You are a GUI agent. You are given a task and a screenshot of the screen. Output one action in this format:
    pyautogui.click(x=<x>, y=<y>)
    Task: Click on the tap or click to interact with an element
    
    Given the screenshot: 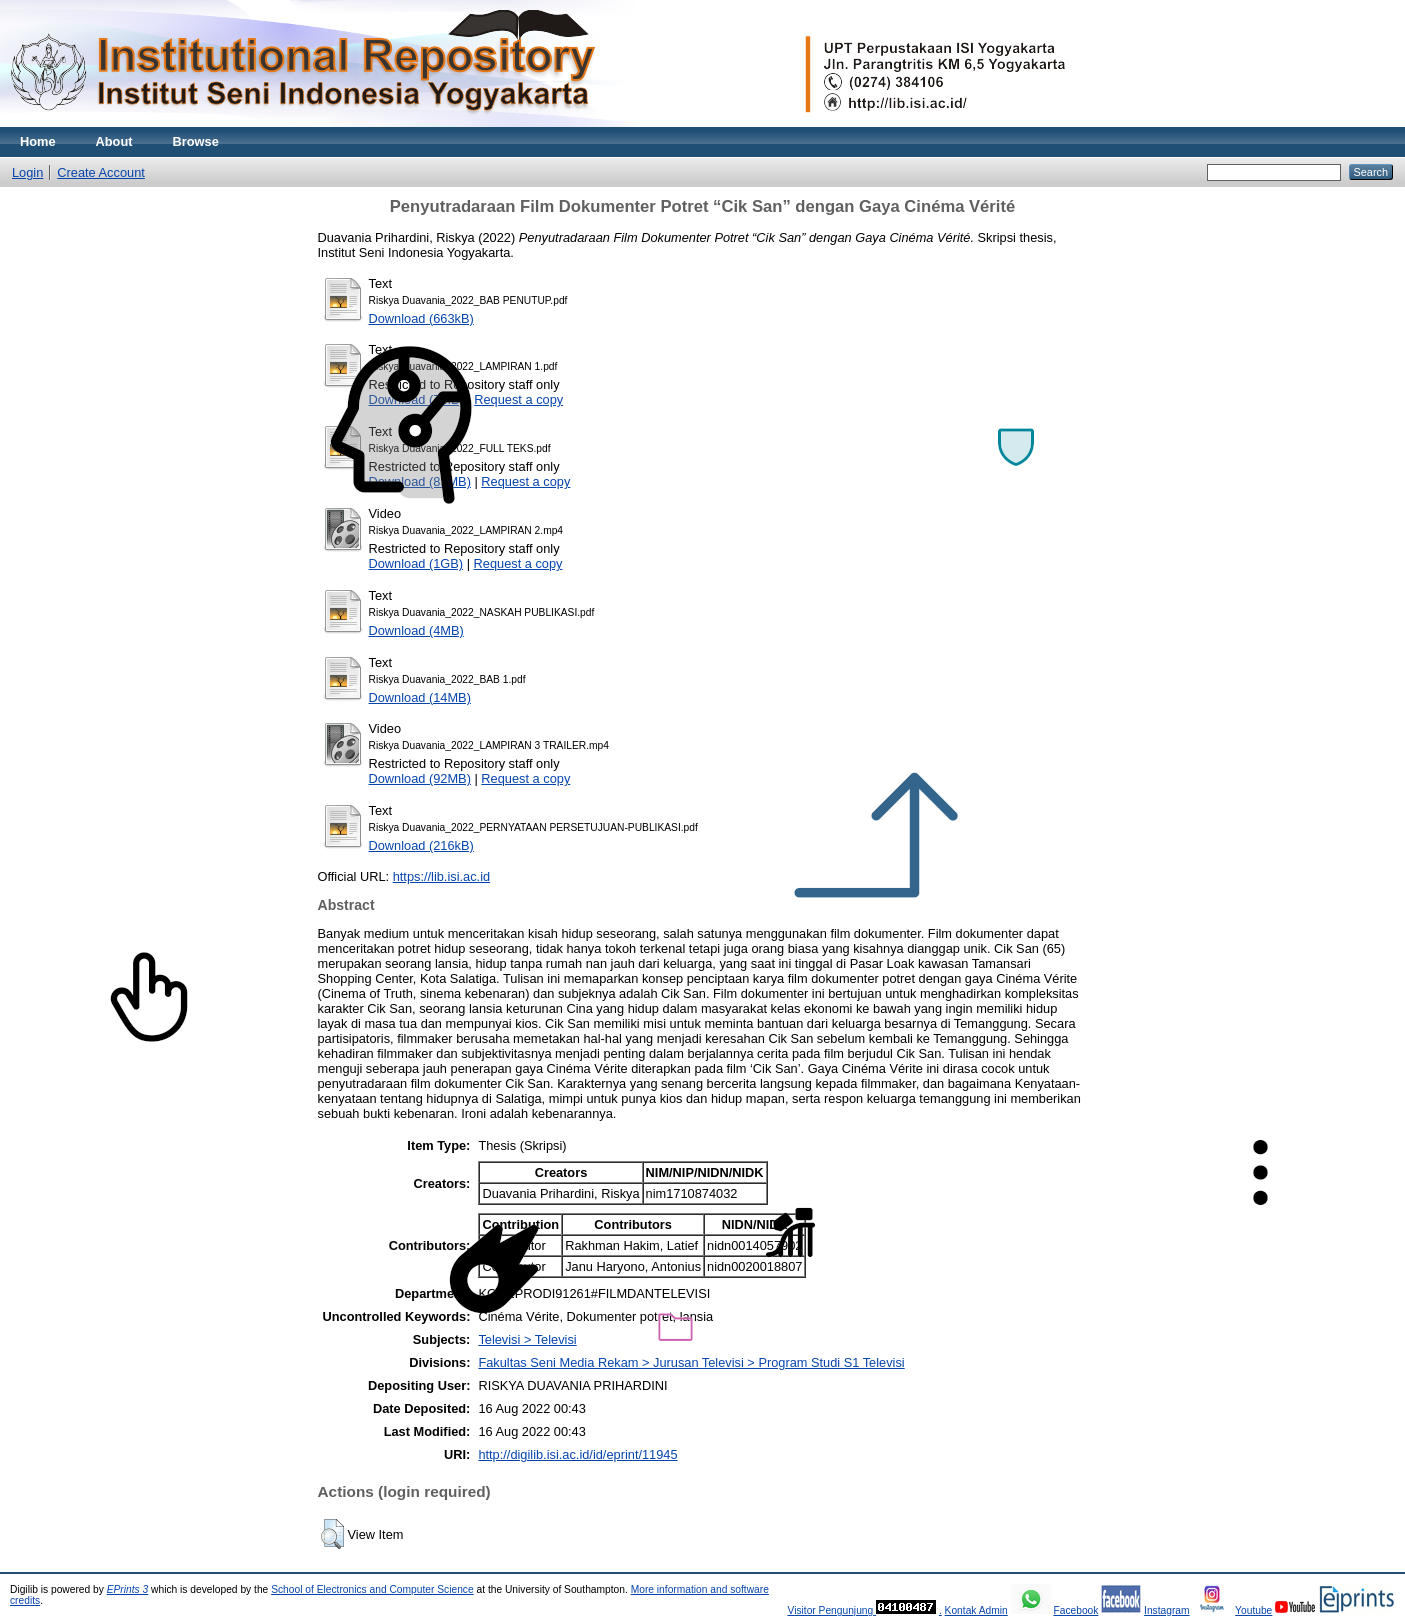 What is the action you would take?
    pyautogui.click(x=149, y=997)
    